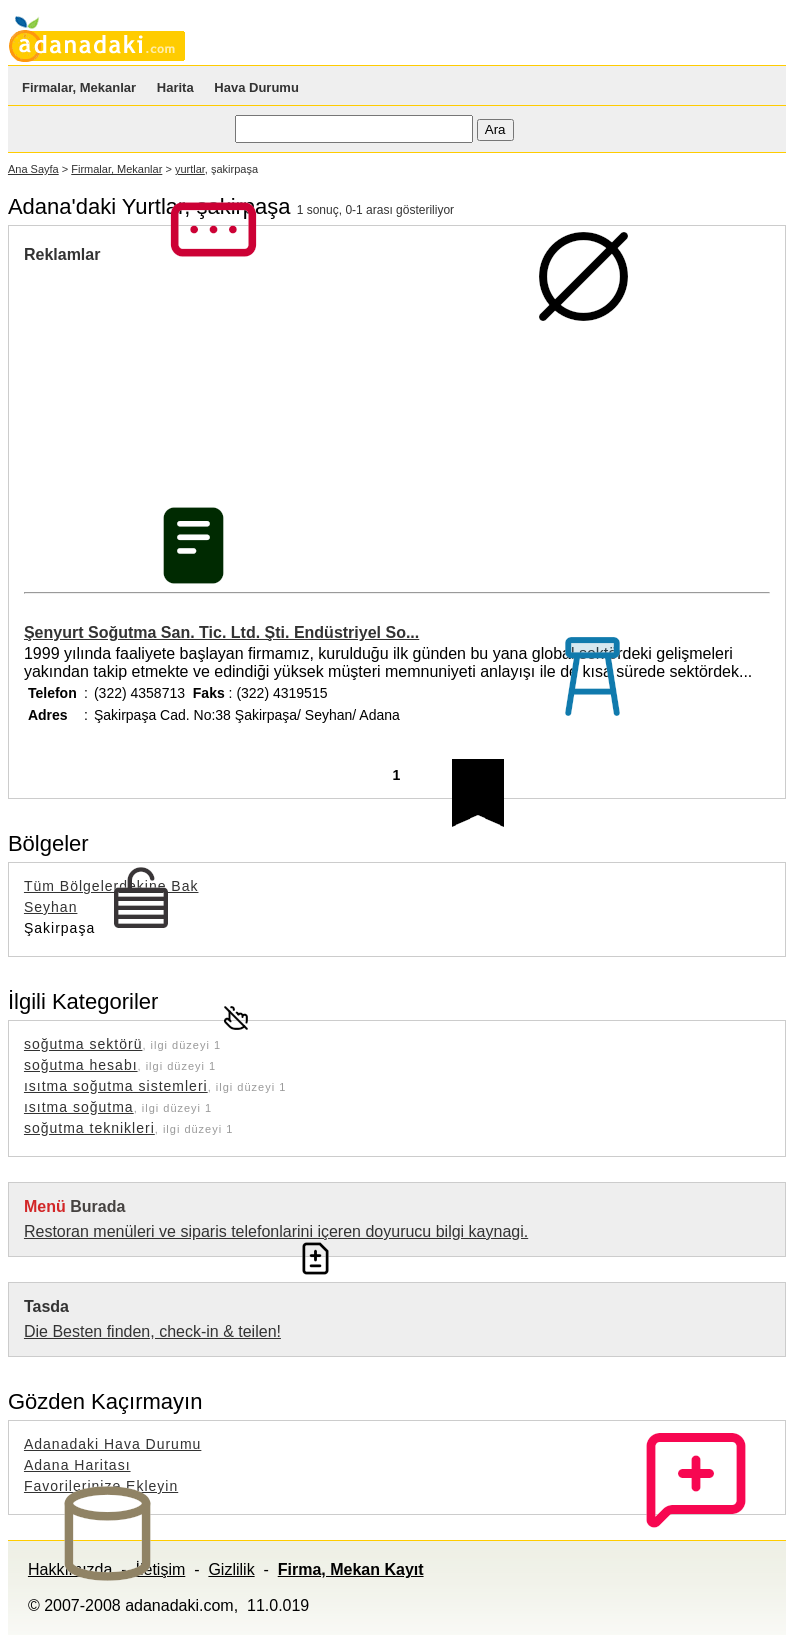  What do you see at coordinates (236, 1018) in the screenshot?
I see `disable touch or pointer input` at bounding box center [236, 1018].